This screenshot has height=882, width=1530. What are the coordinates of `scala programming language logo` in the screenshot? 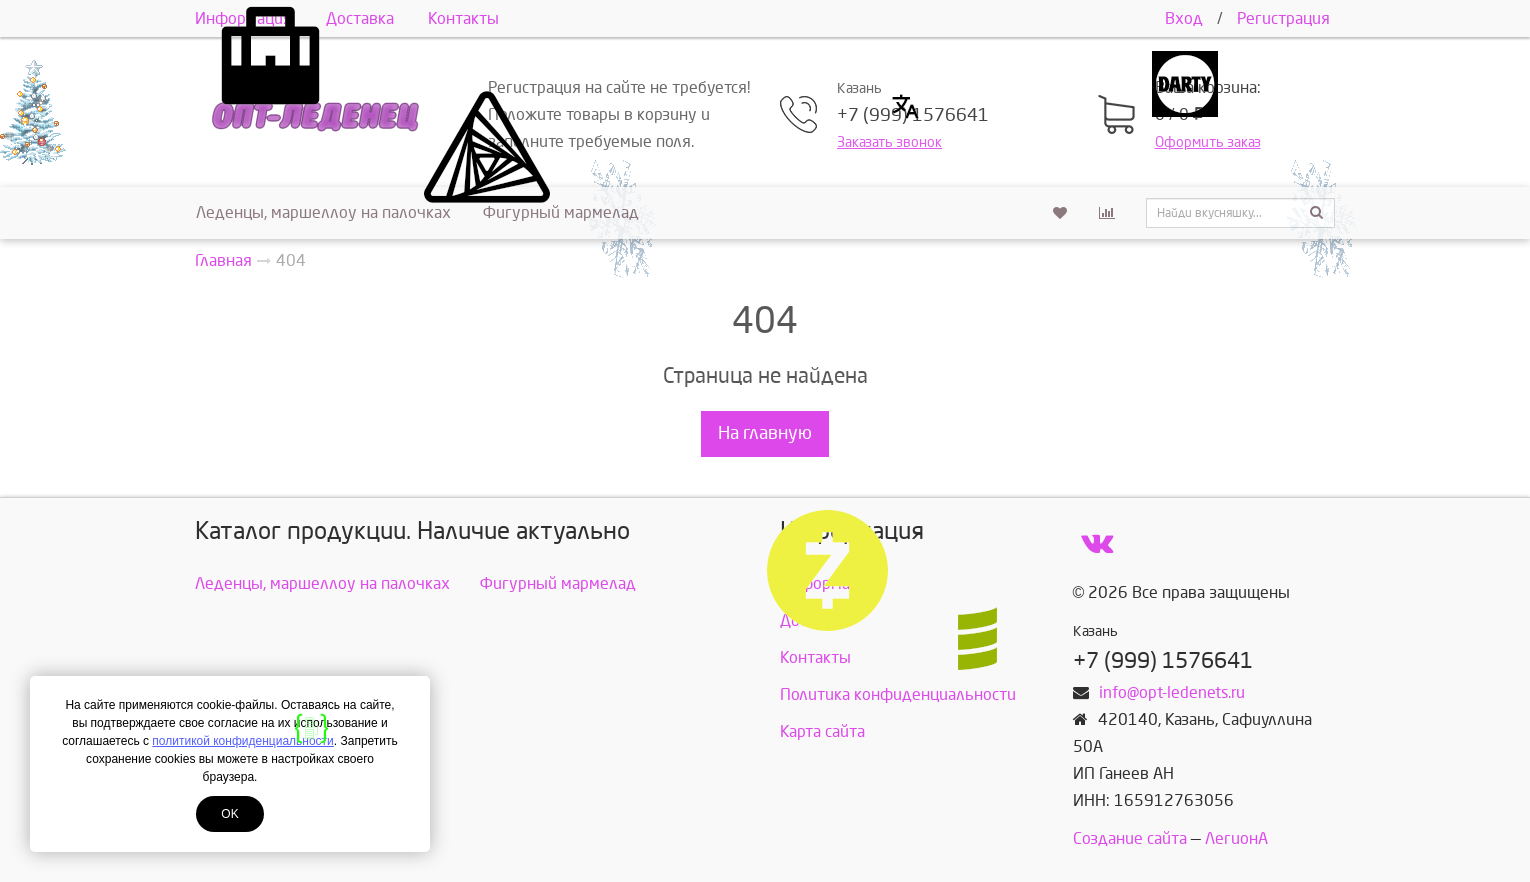 It's located at (977, 638).